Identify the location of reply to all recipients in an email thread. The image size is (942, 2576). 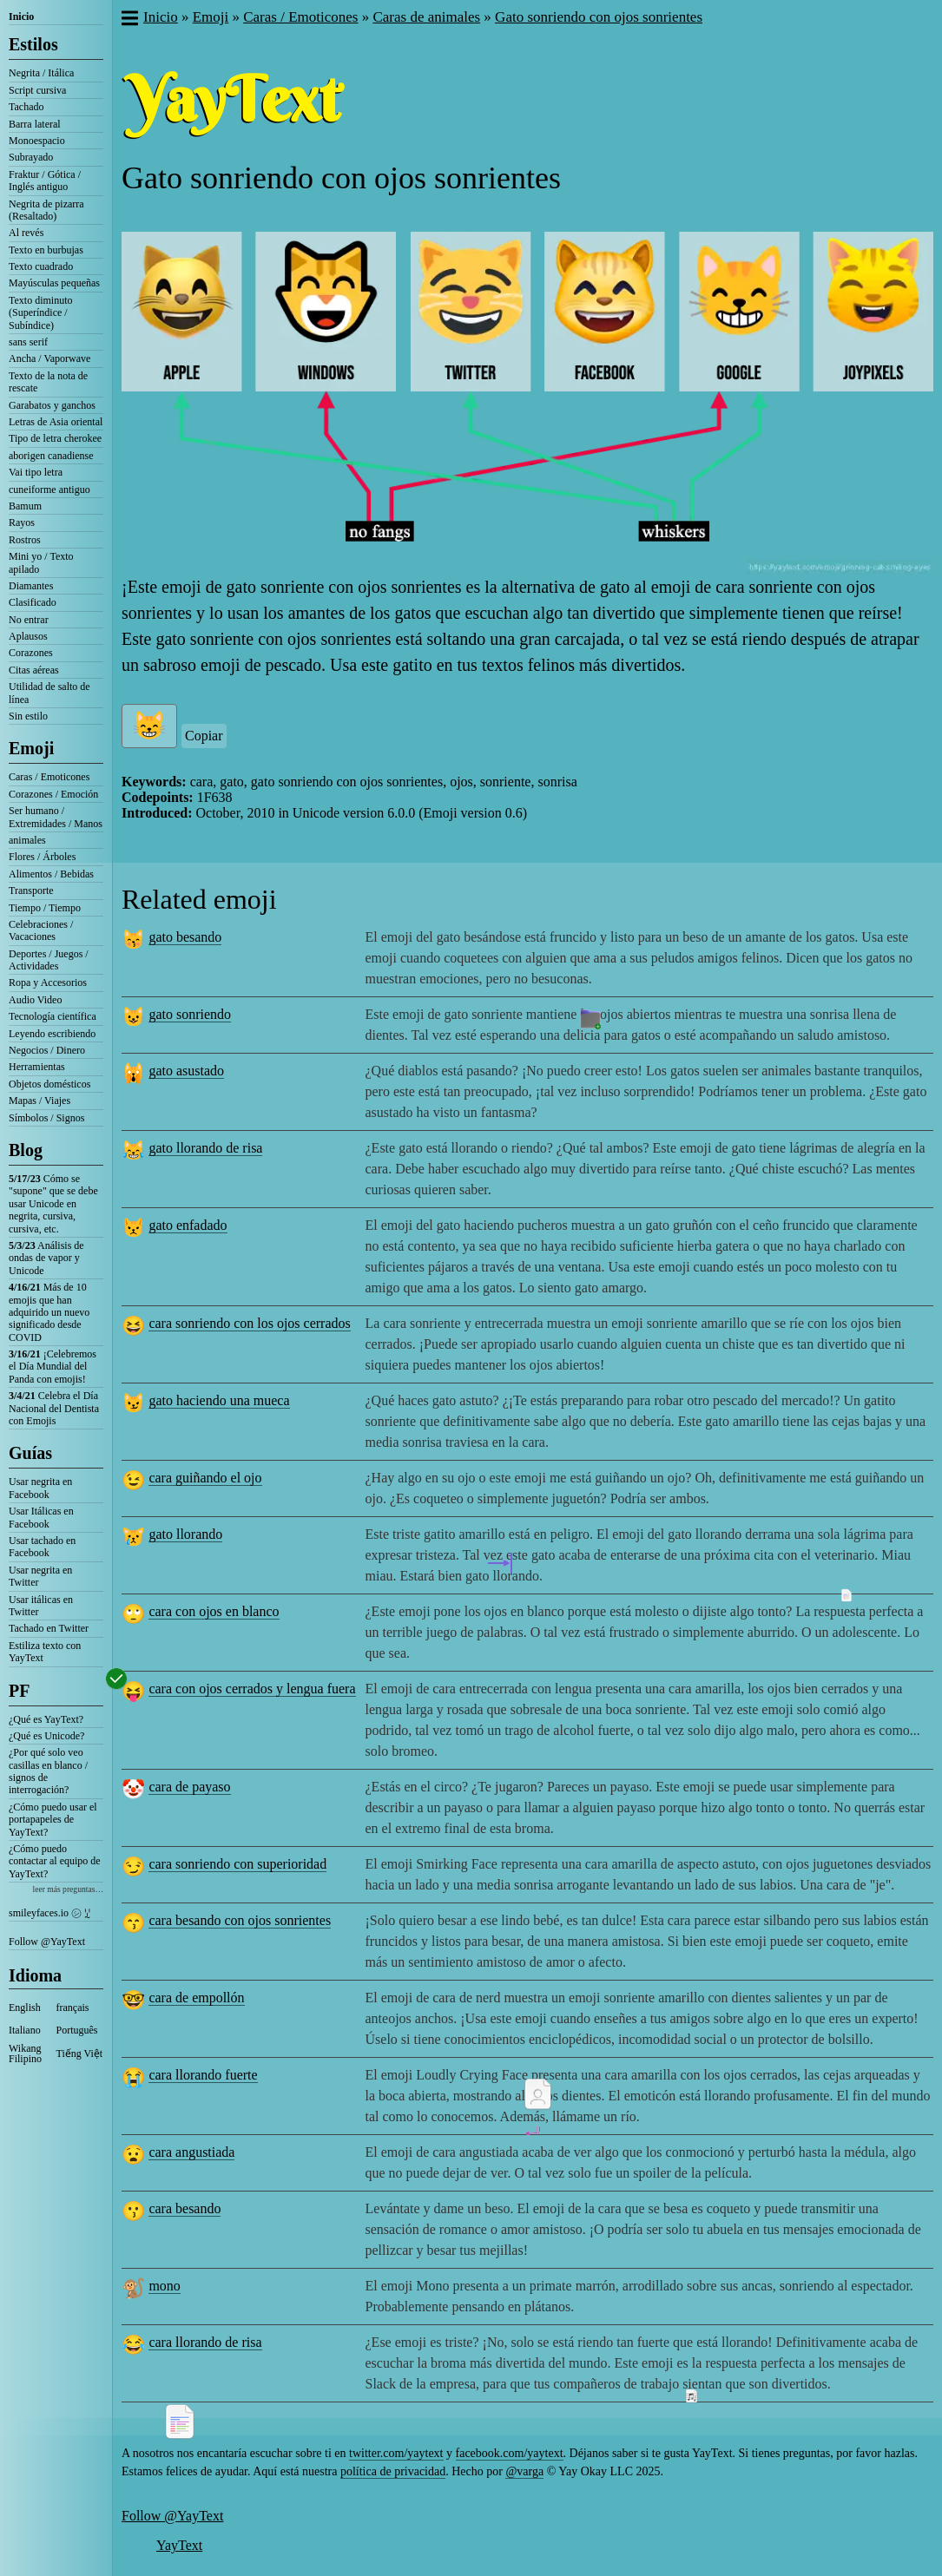
(532, 2130).